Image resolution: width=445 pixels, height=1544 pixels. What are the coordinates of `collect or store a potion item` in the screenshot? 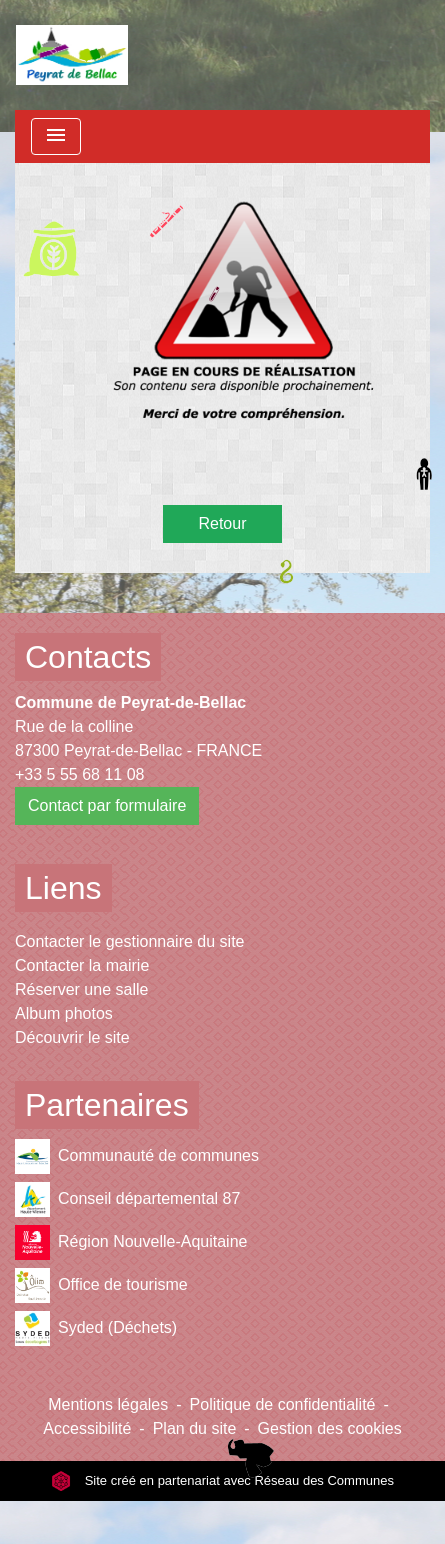 It's located at (214, 294).